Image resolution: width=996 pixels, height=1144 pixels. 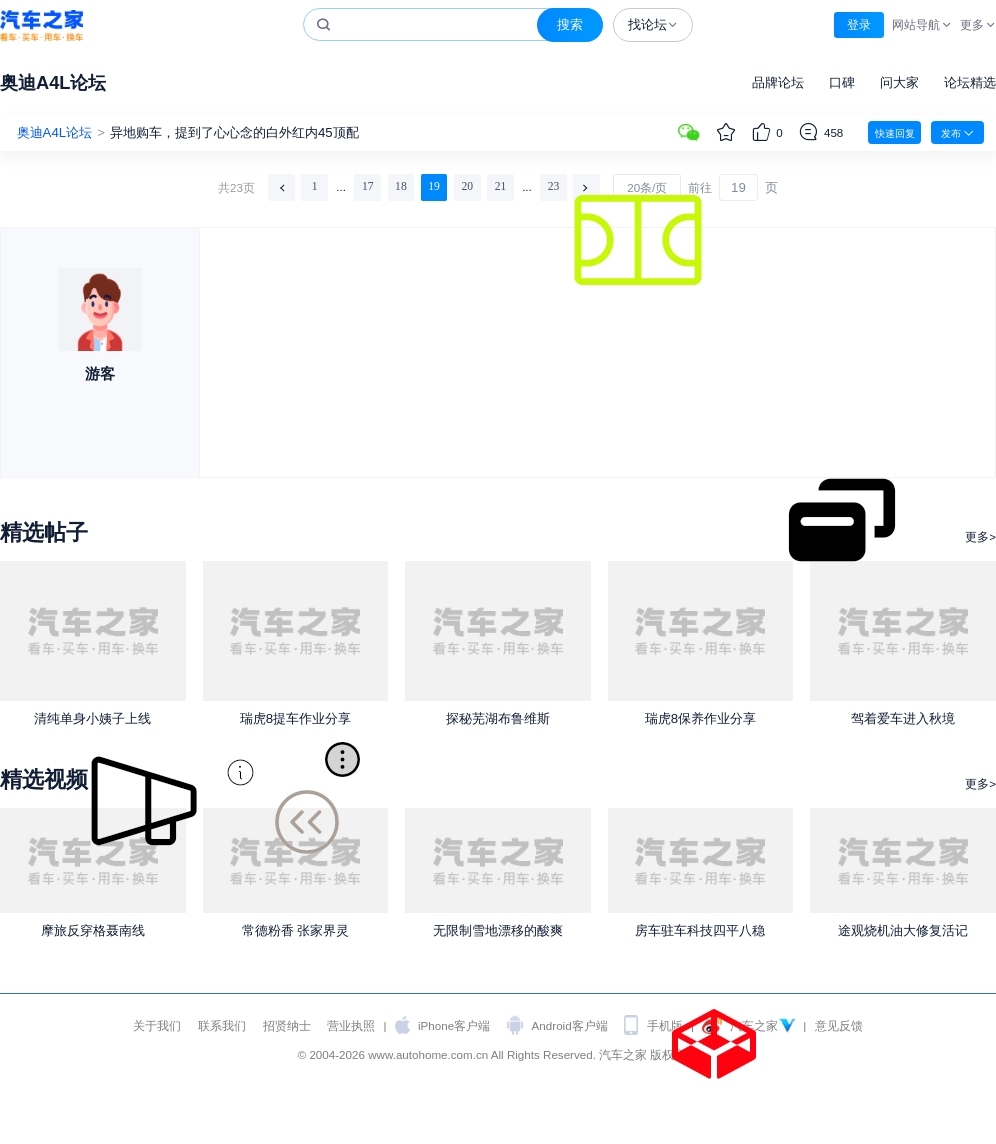 I want to click on open codepen to view or edit code snippets, so click(x=714, y=1045).